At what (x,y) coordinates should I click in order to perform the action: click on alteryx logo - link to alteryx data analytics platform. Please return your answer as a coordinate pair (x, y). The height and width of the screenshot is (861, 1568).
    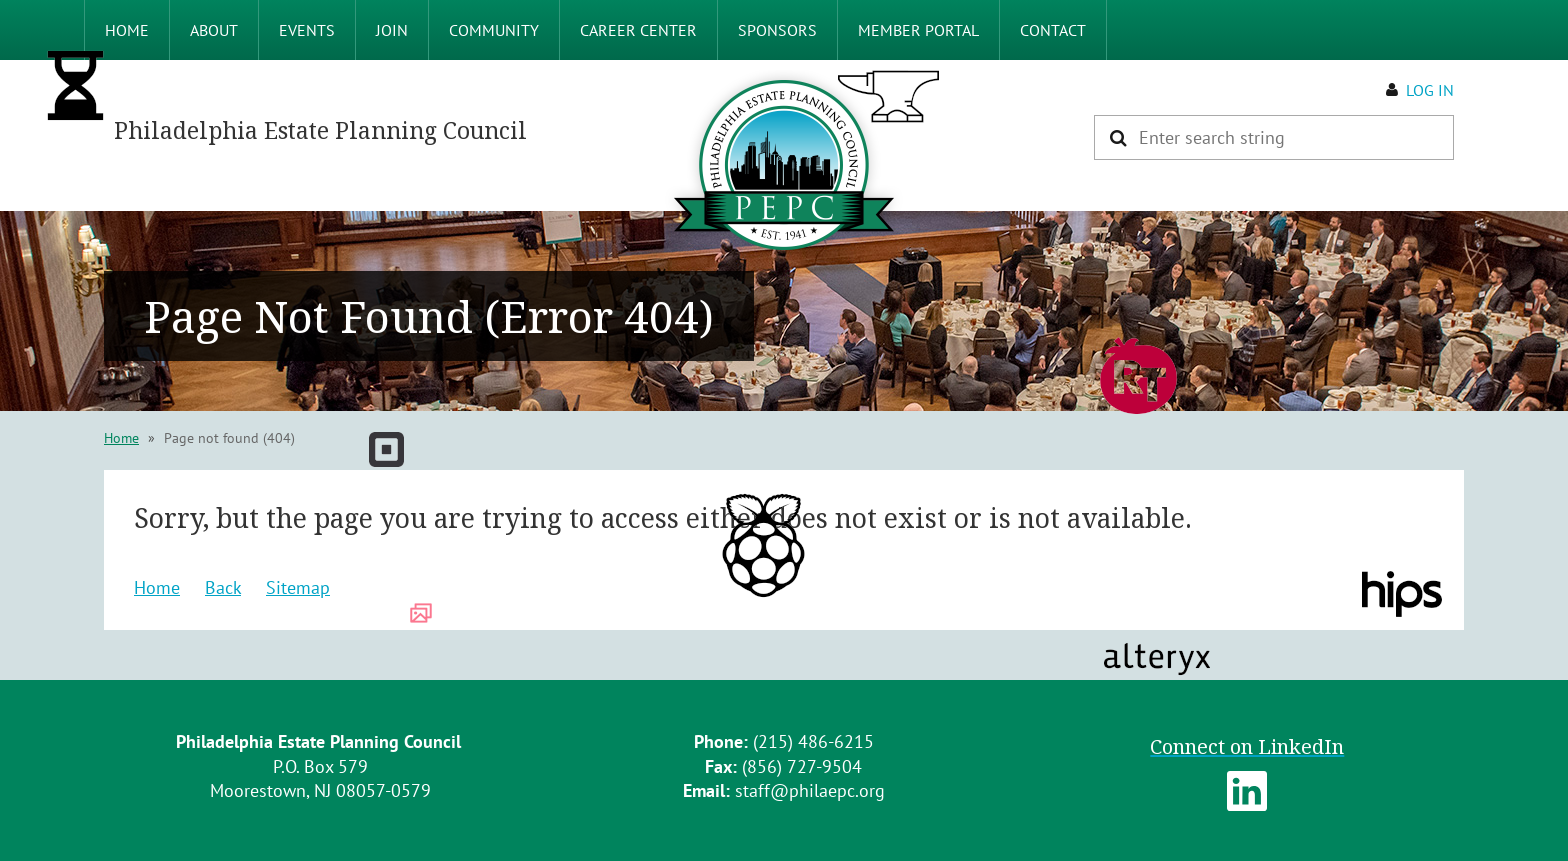
    Looking at the image, I should click on (1157, 659).